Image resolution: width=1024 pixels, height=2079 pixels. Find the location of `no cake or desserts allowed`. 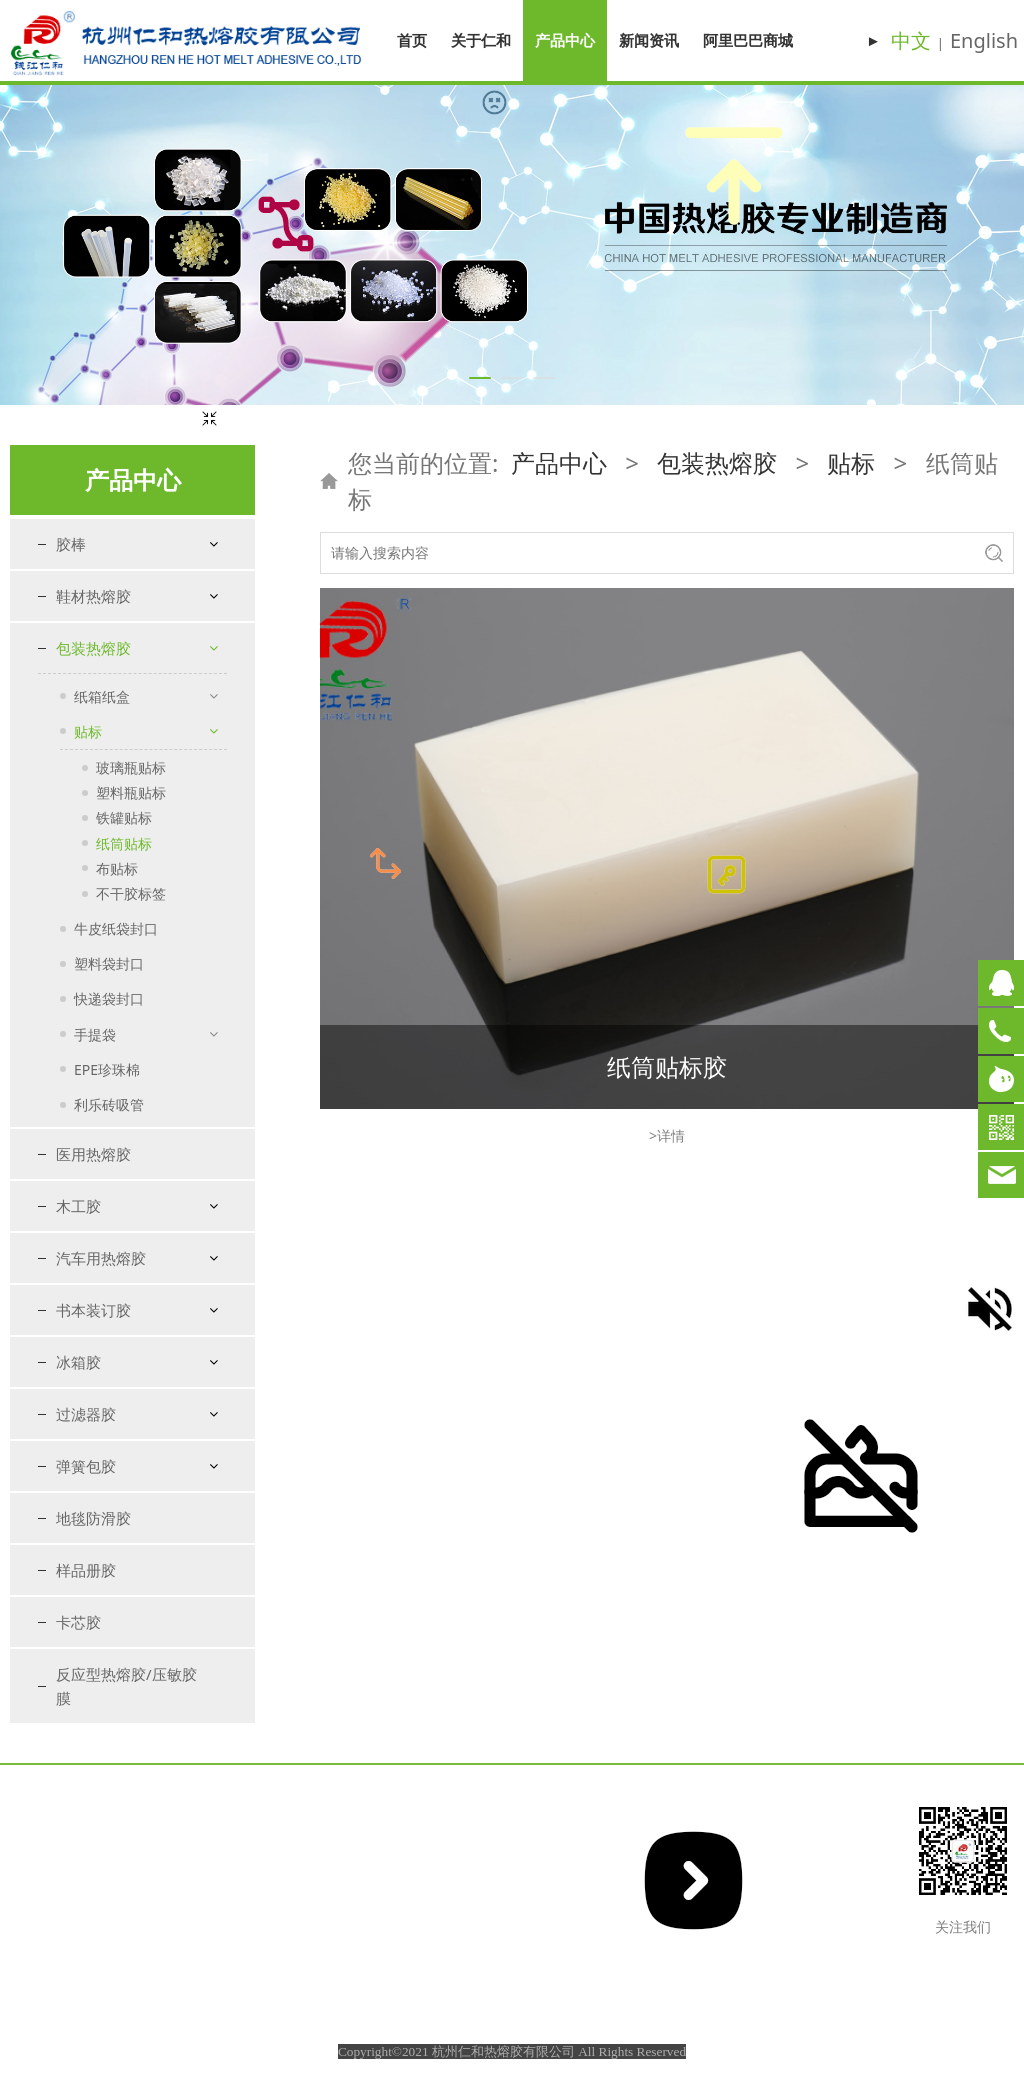

no cake or desserts allowed is located at coordinates (861, 1476).